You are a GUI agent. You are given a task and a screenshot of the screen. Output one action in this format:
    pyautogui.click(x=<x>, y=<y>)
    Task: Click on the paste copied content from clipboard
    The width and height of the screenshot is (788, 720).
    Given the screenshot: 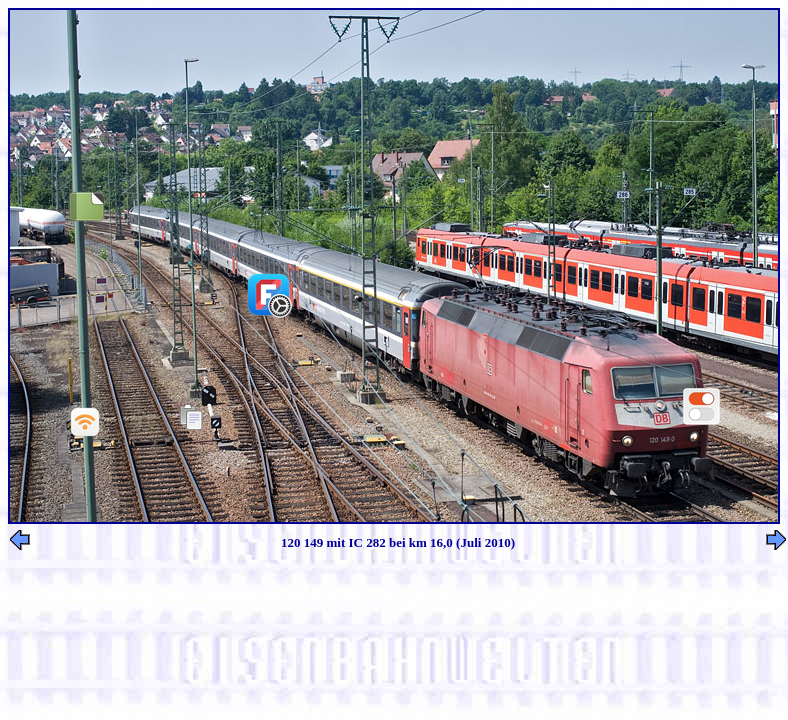 What is the action you would take?
    pyautogui.click(x=191, y=417)
    